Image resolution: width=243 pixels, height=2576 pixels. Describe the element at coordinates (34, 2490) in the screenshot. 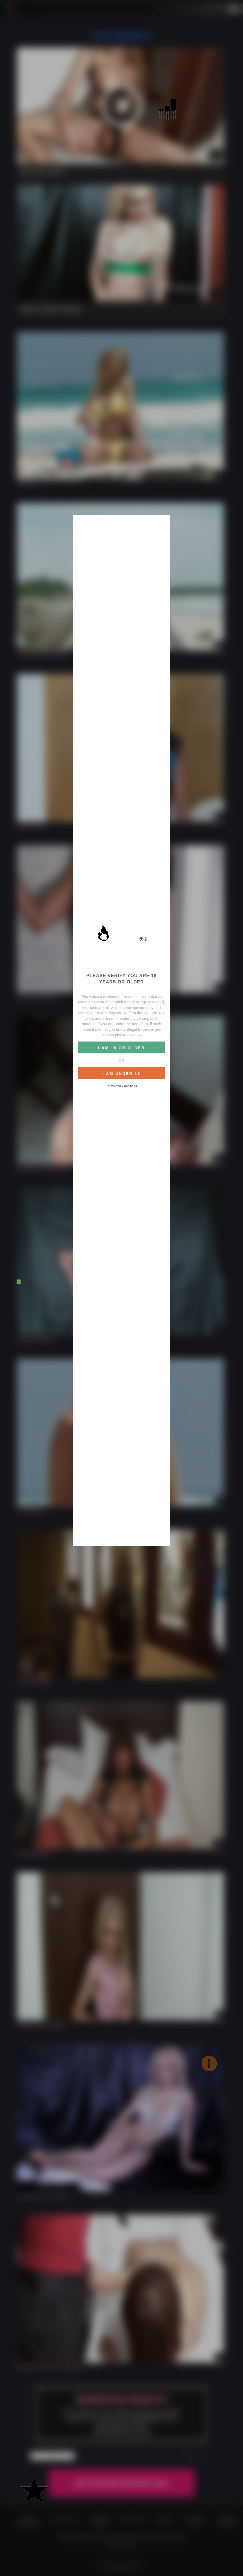

I see `open the Macy's app or website` at that location.